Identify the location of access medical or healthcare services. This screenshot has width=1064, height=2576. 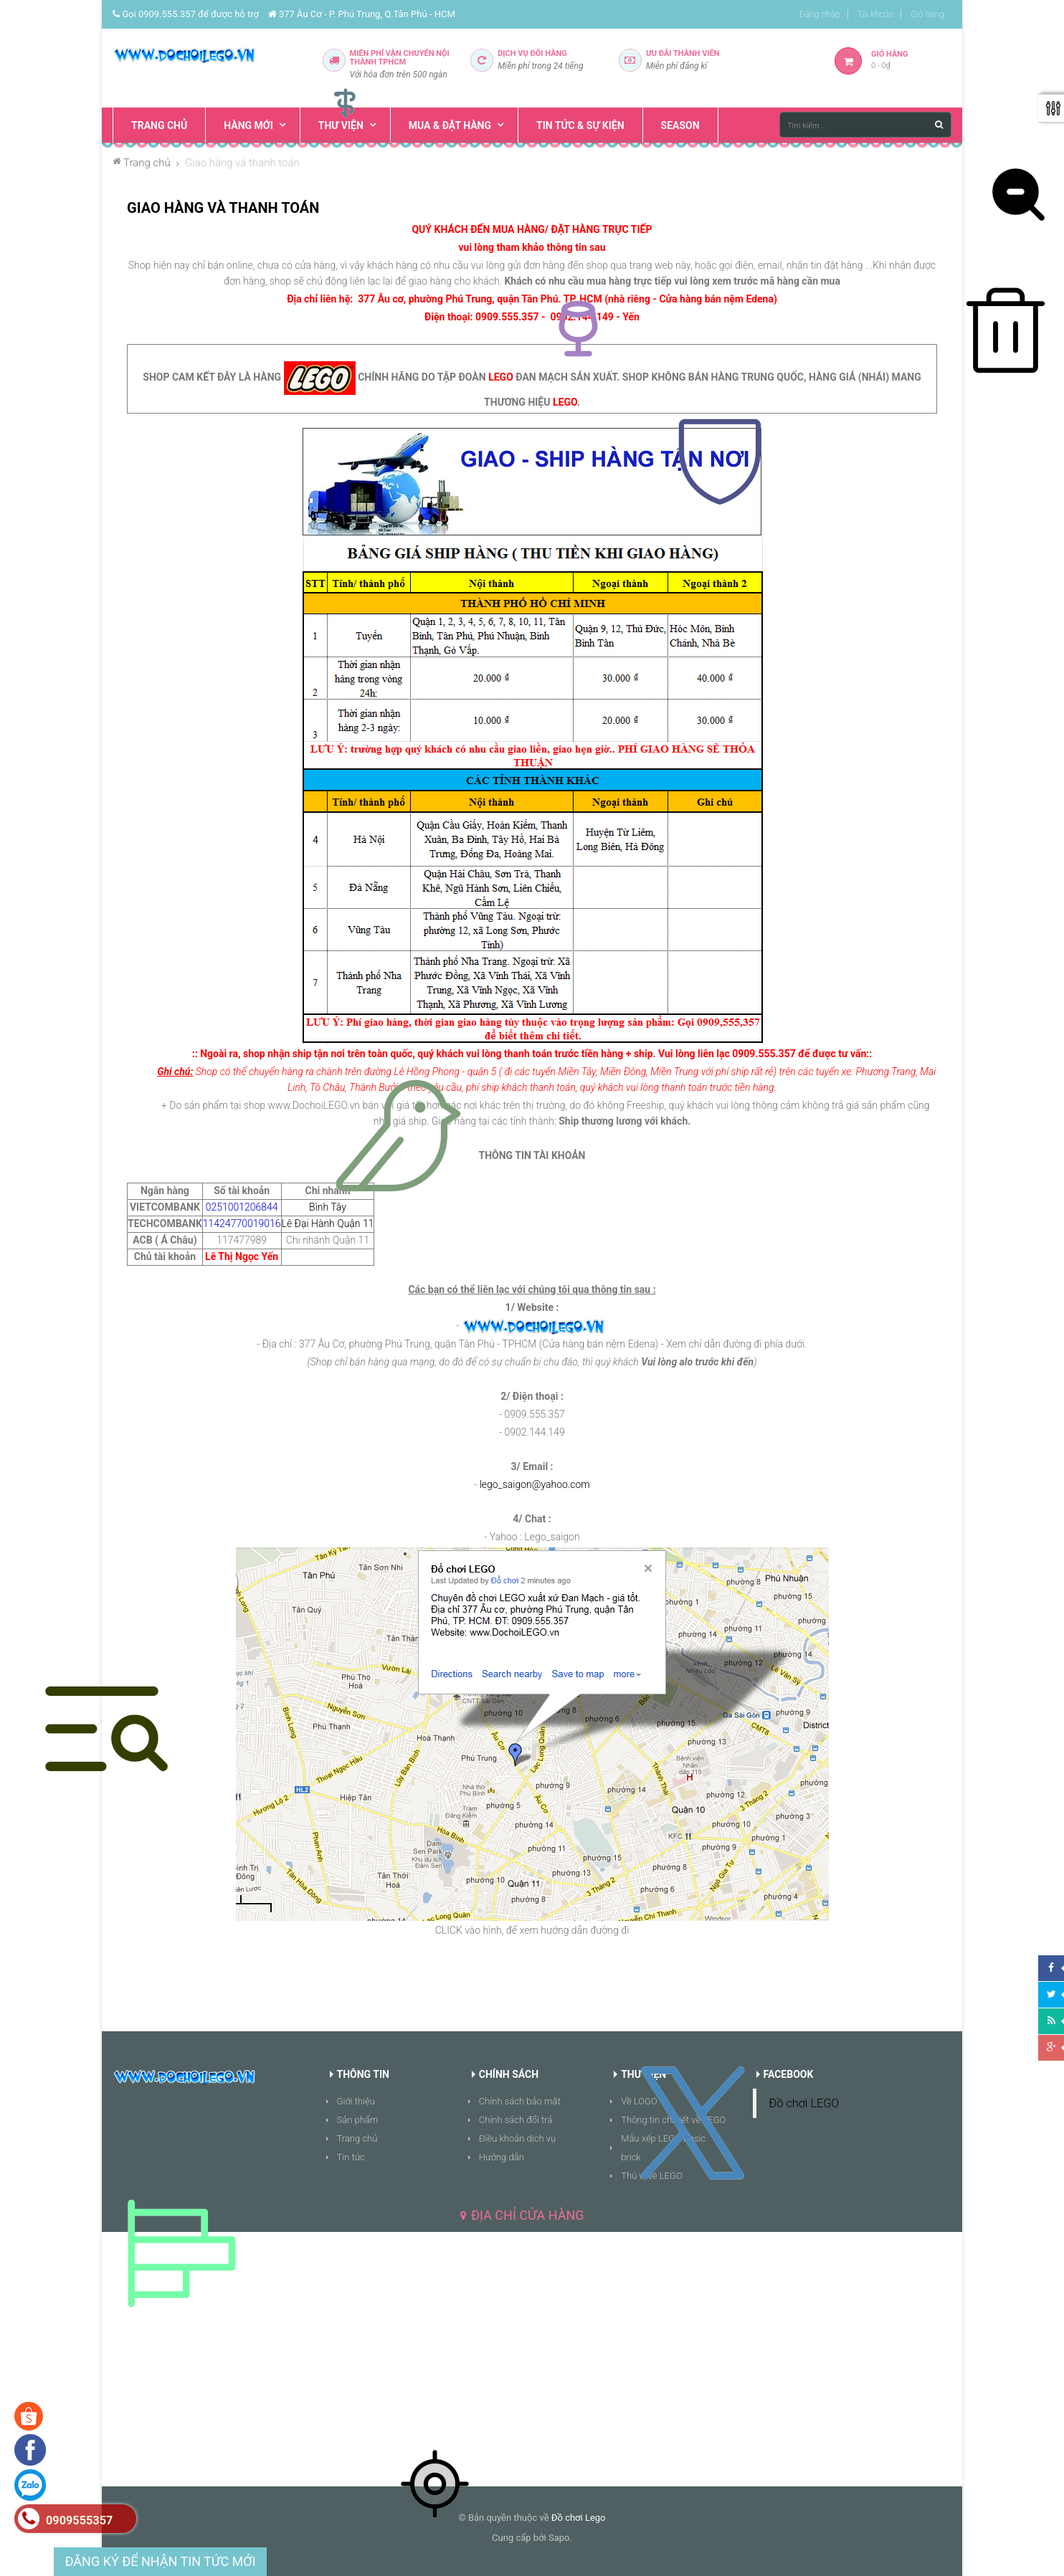
(346, 103).